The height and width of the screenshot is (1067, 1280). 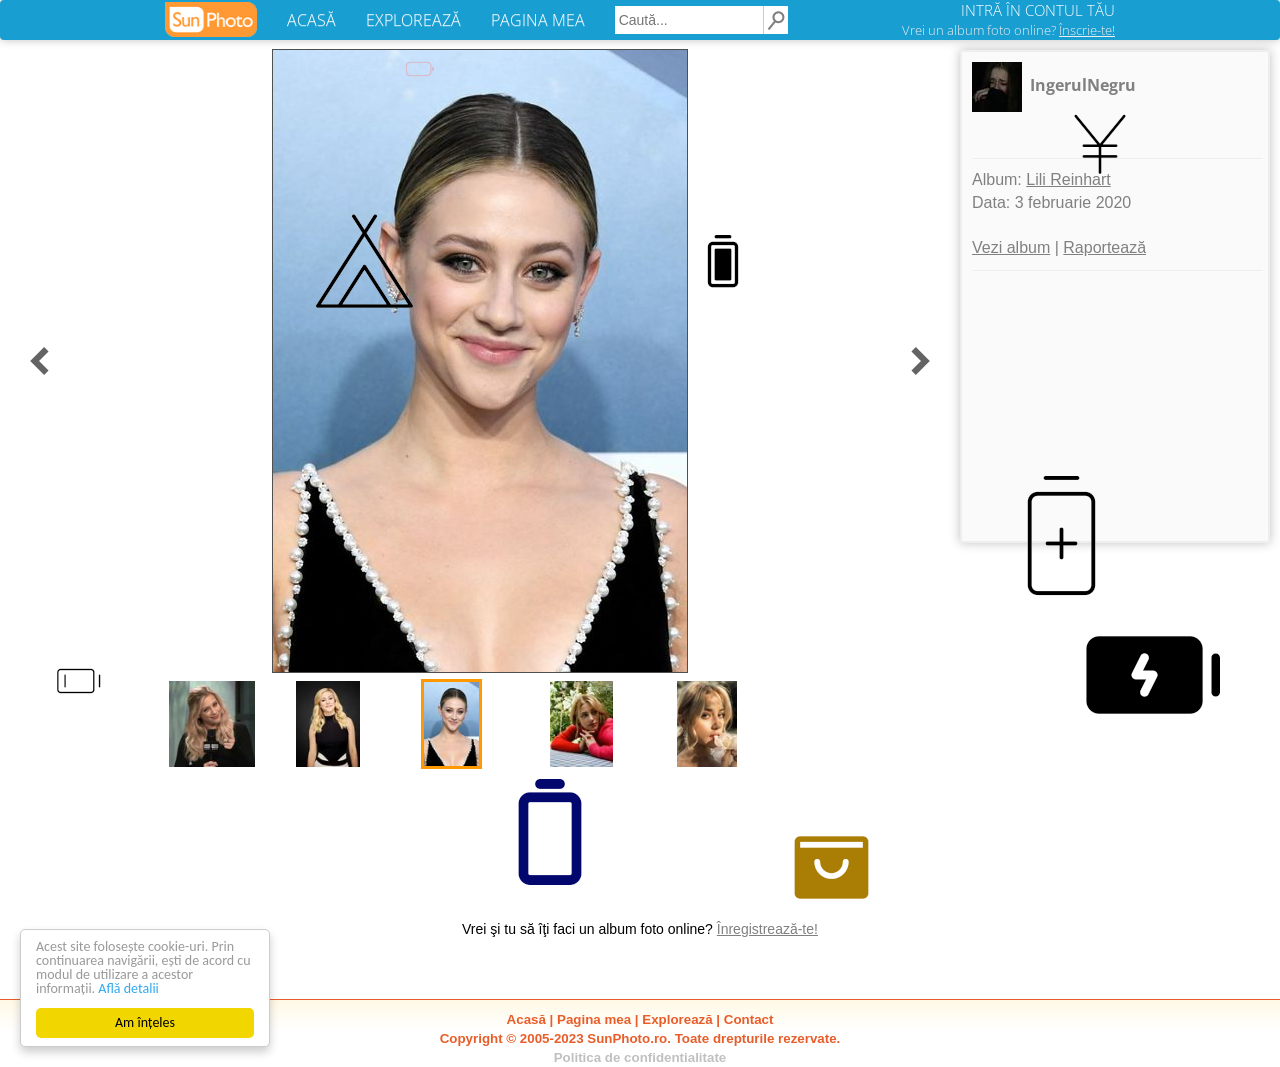 I want to click on view prices in japanese yen, so click(x=1100, y=143).